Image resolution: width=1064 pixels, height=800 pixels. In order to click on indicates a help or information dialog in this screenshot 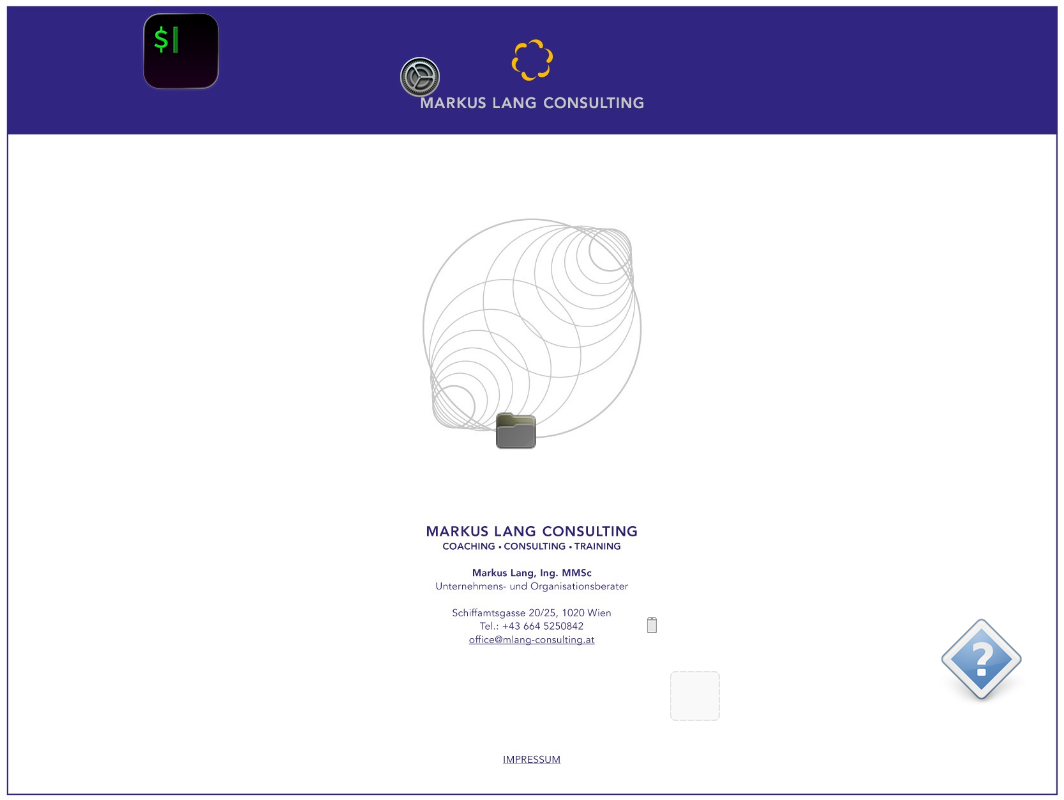, I will do `click(981, 660)`.